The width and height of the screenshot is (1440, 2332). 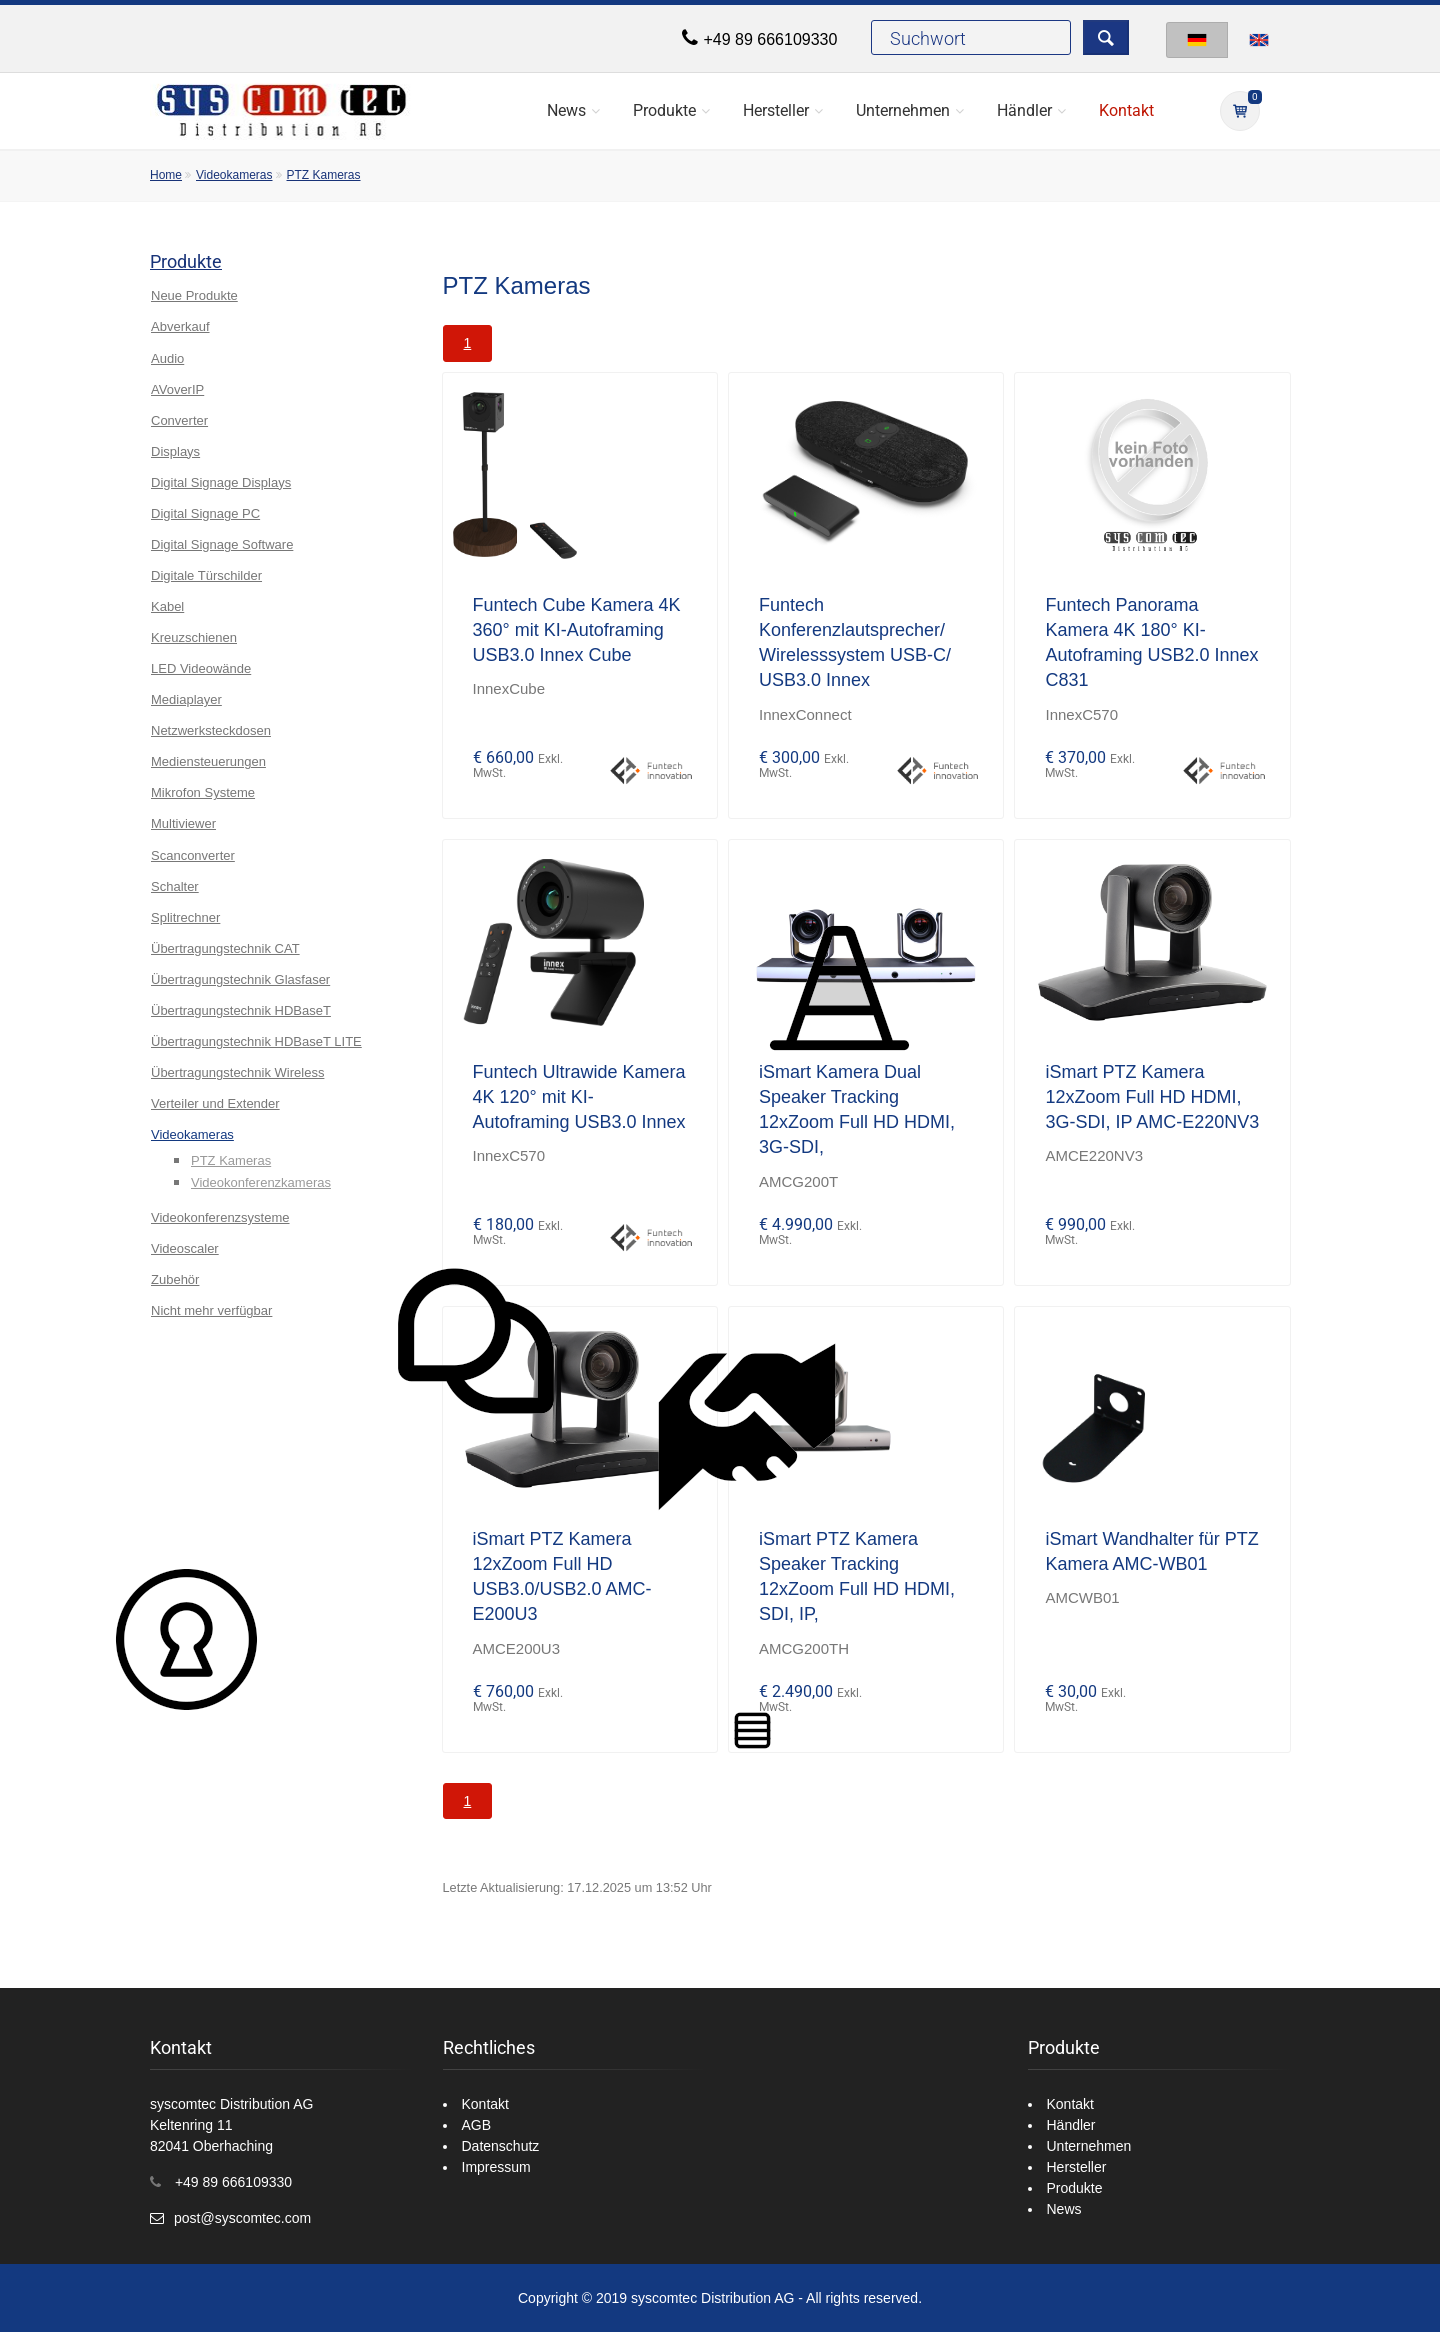 I want to click on switch to list view, so click(x=752, y=1730).